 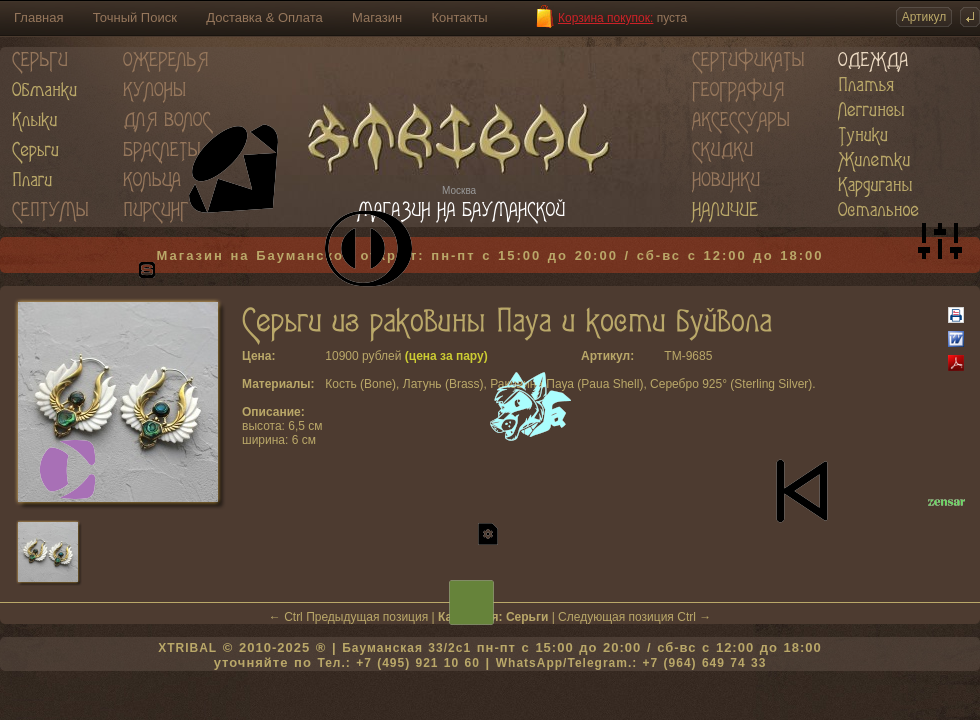 What do you see at coordinates (488, 534) in the screenshot?
I see `access file settings or preferences` at bounding box center [488, 534].